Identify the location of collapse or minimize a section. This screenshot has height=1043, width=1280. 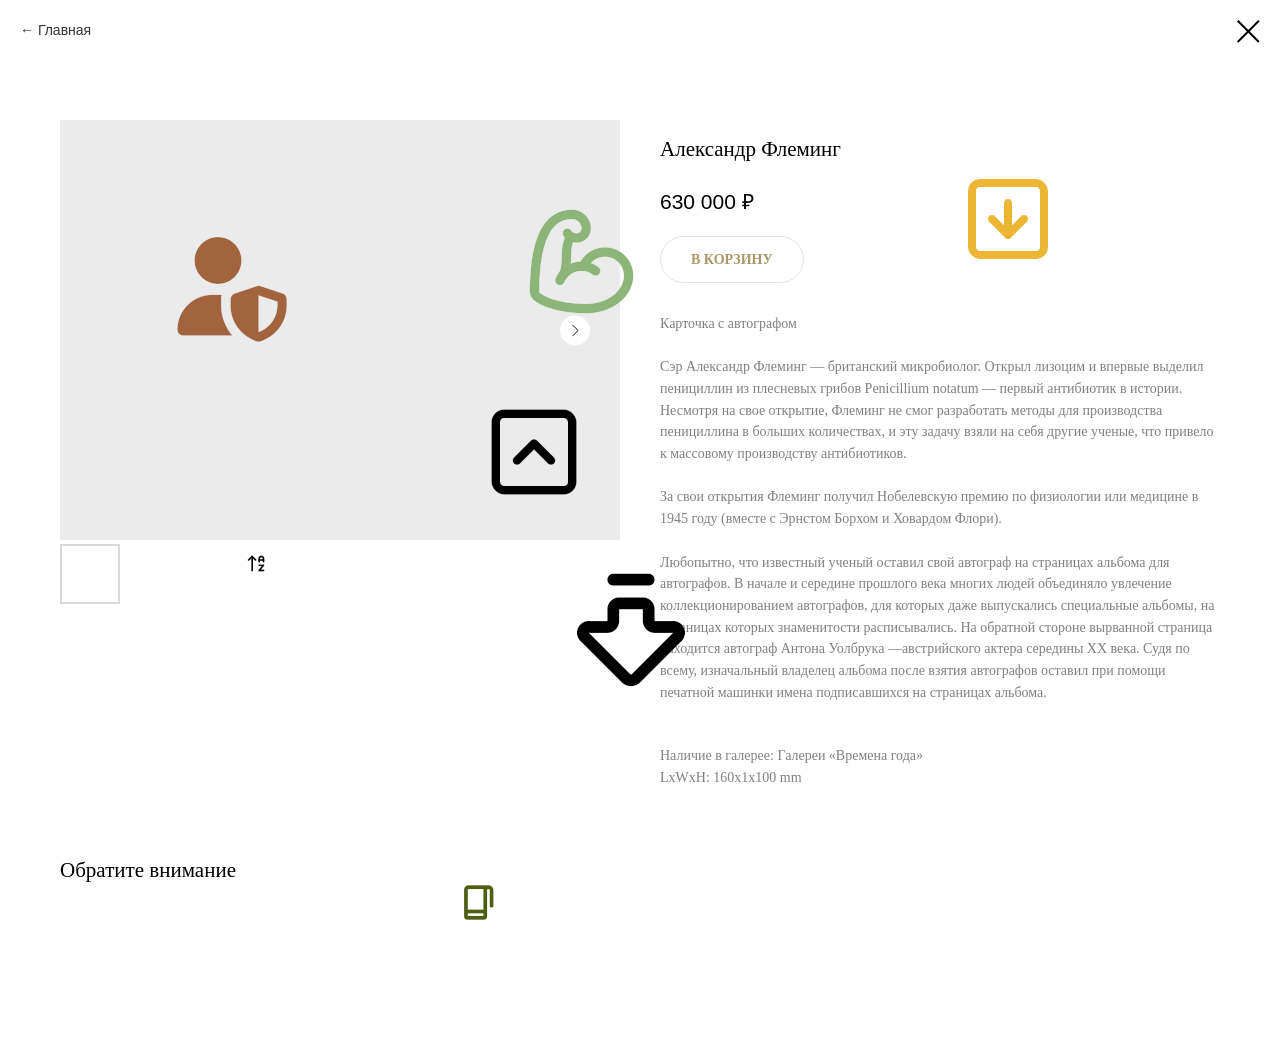
(534, 452).